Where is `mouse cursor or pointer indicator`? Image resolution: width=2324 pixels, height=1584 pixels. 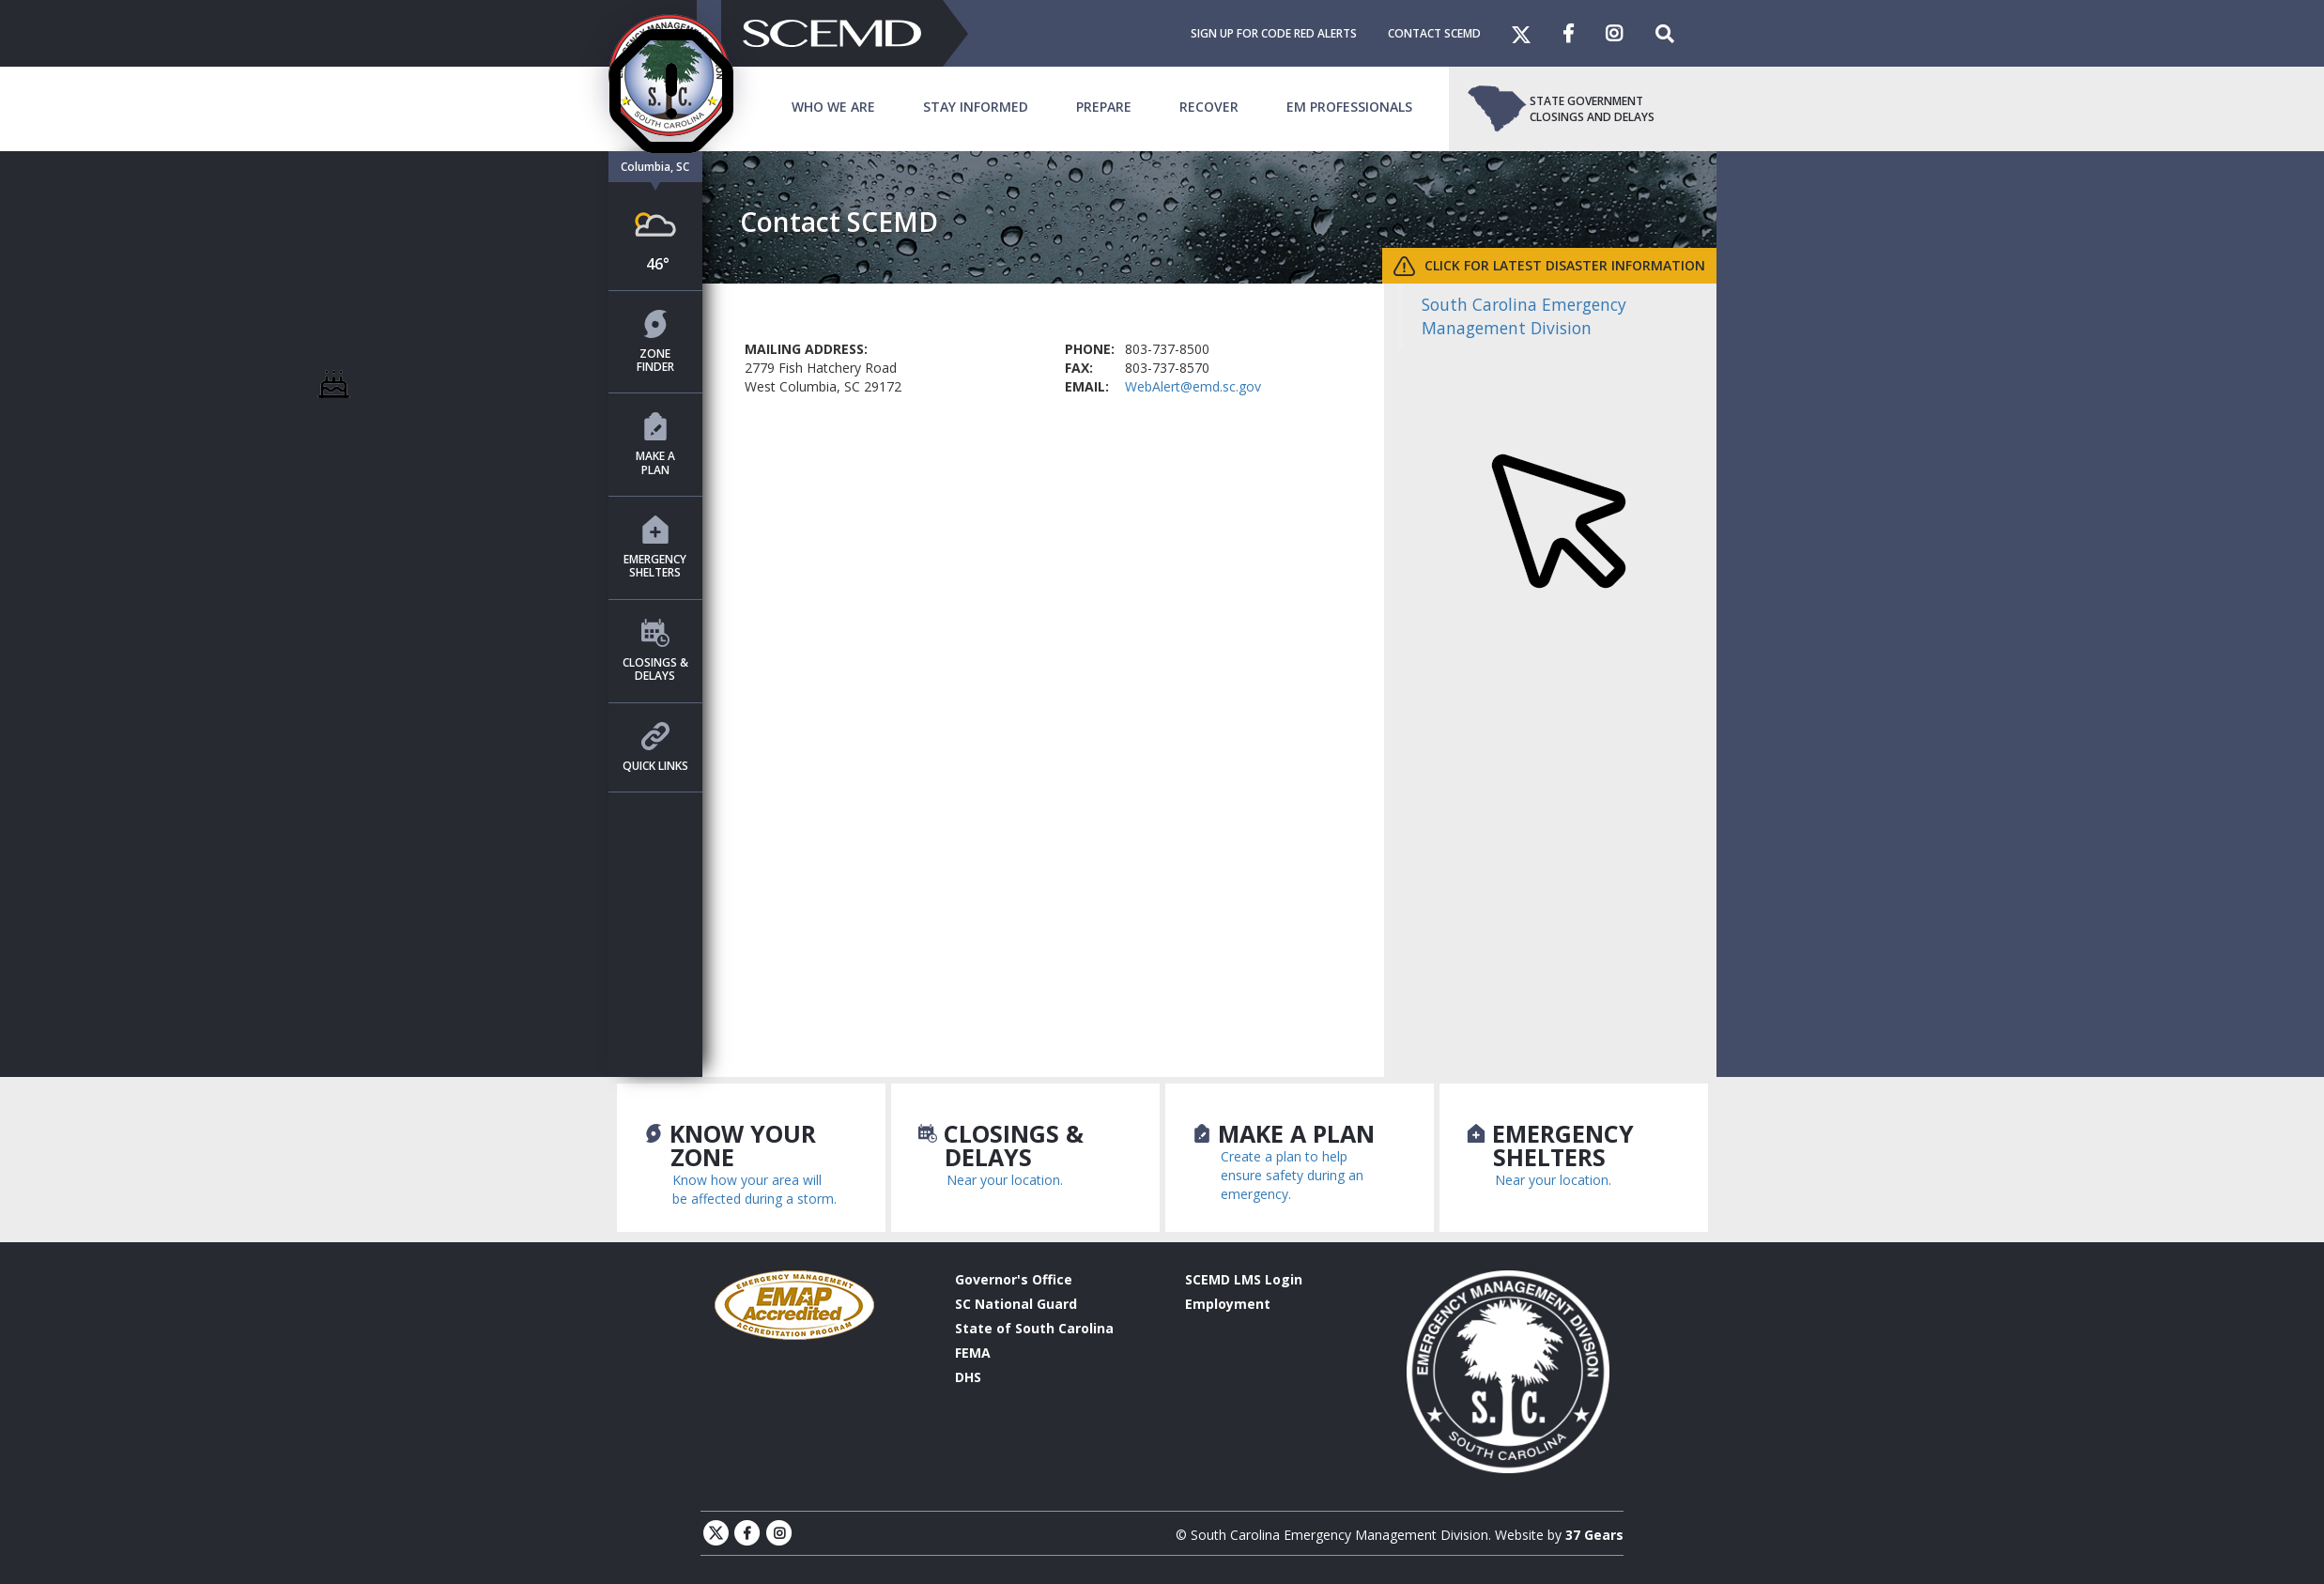 mouse cursor or pointer indicator is located at coordinates (1559, 521).